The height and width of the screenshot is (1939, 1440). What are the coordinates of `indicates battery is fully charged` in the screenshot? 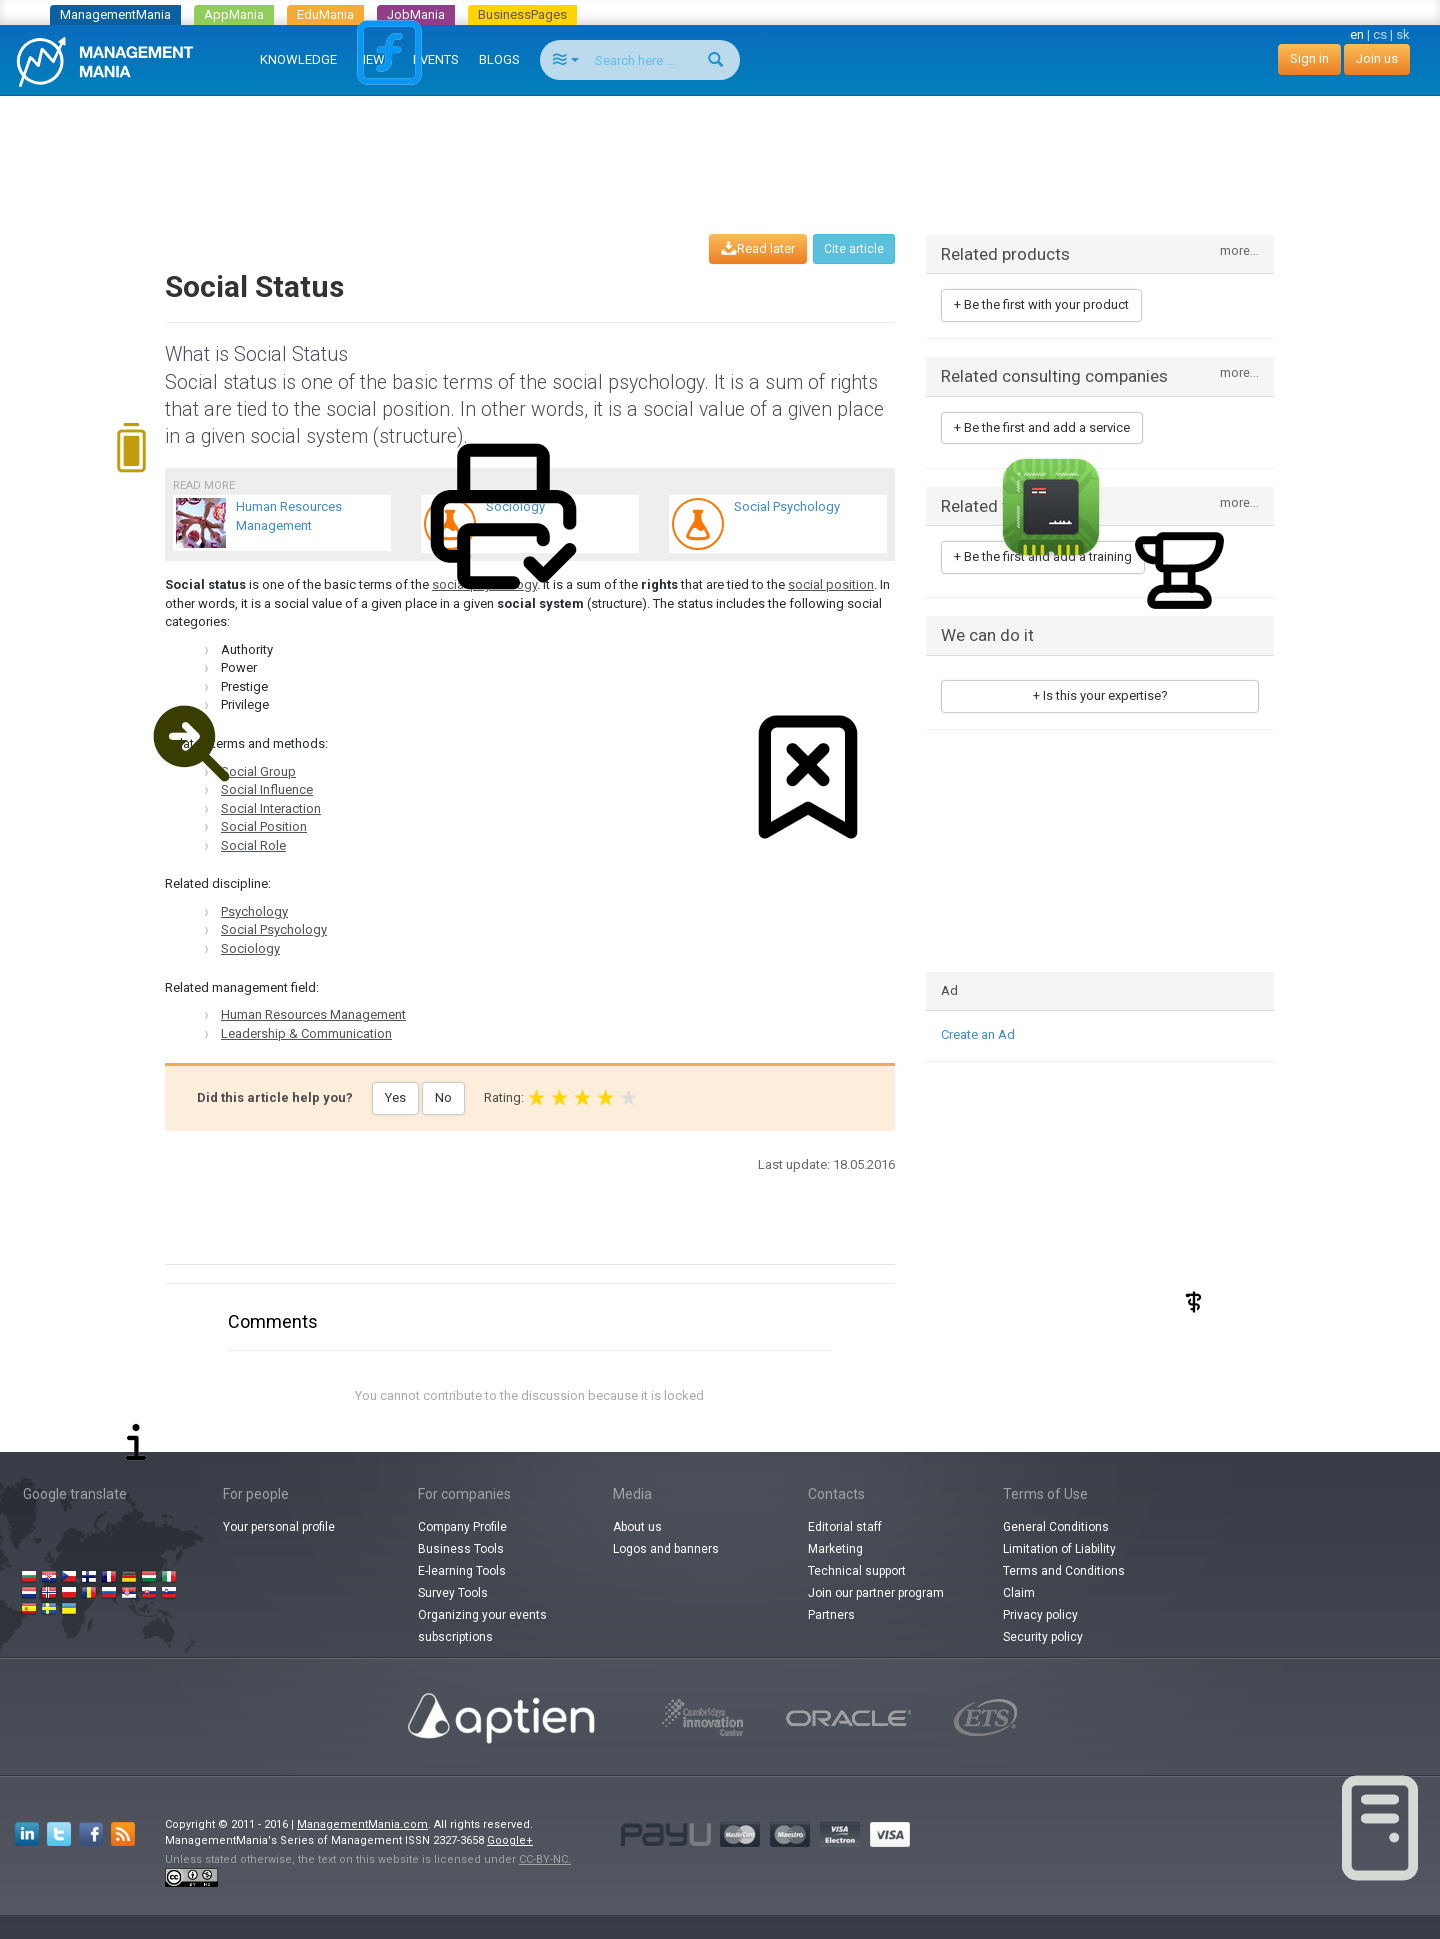 It's located at (131, 448).